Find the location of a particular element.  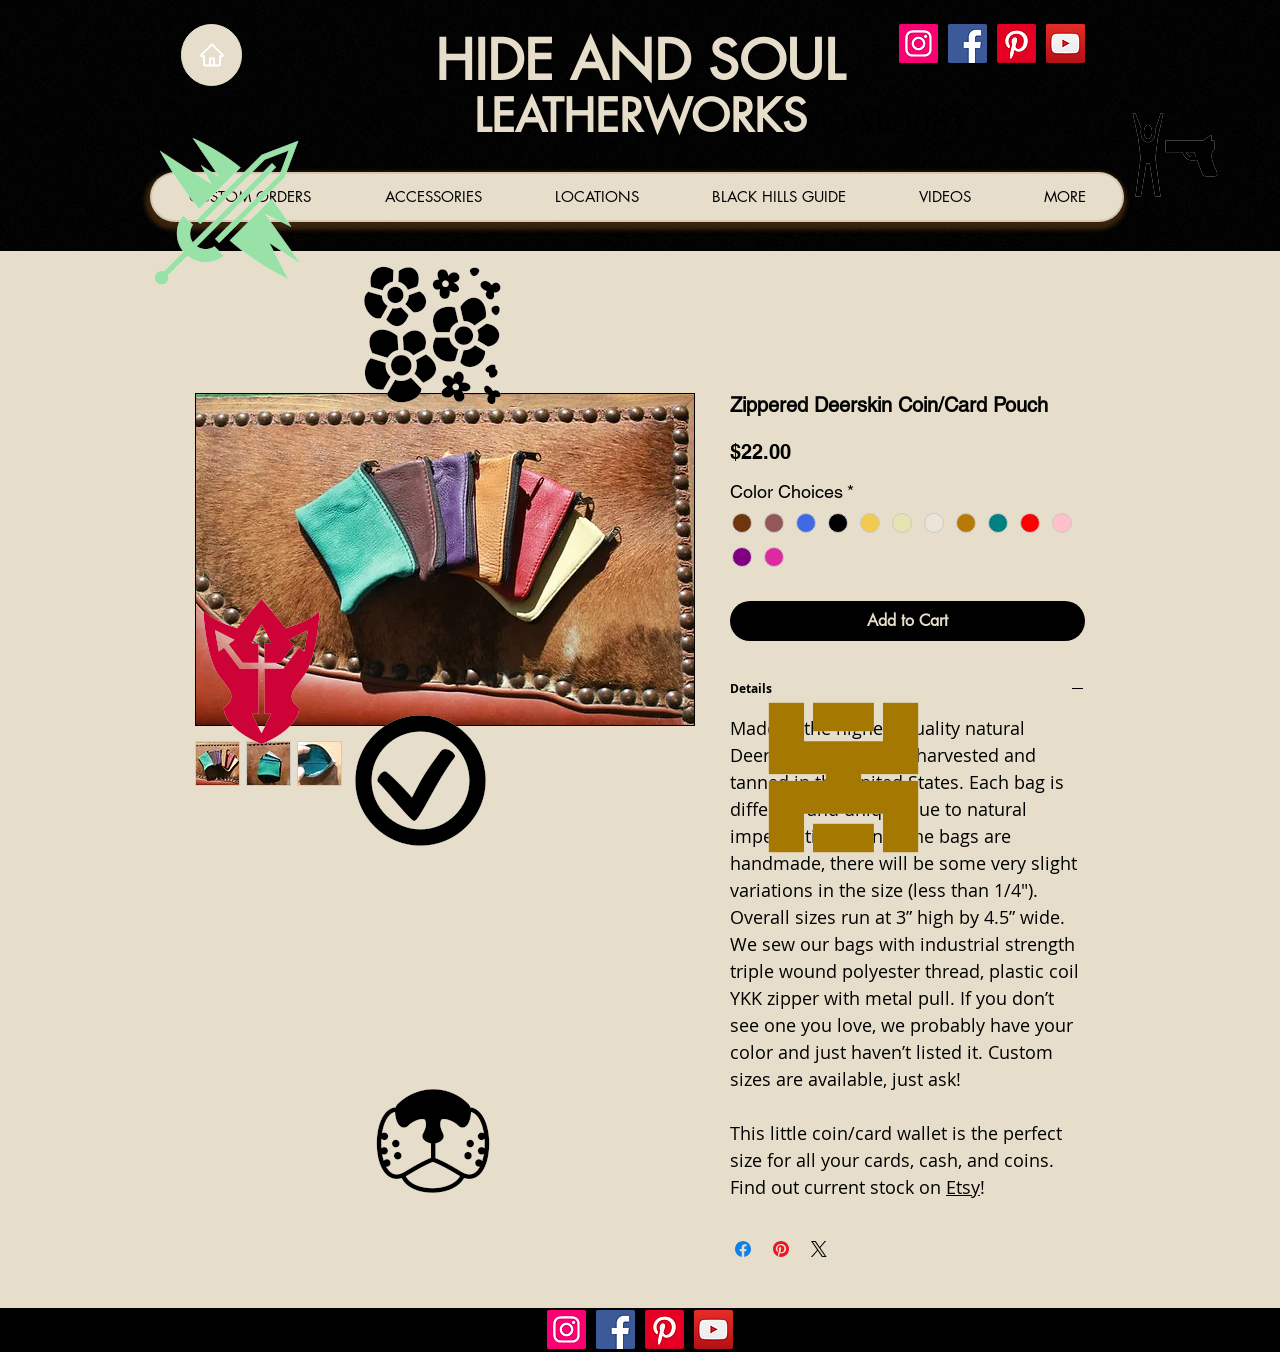

indicates arrest or surrender scenario in a game is located at coordinates (1175, 155).